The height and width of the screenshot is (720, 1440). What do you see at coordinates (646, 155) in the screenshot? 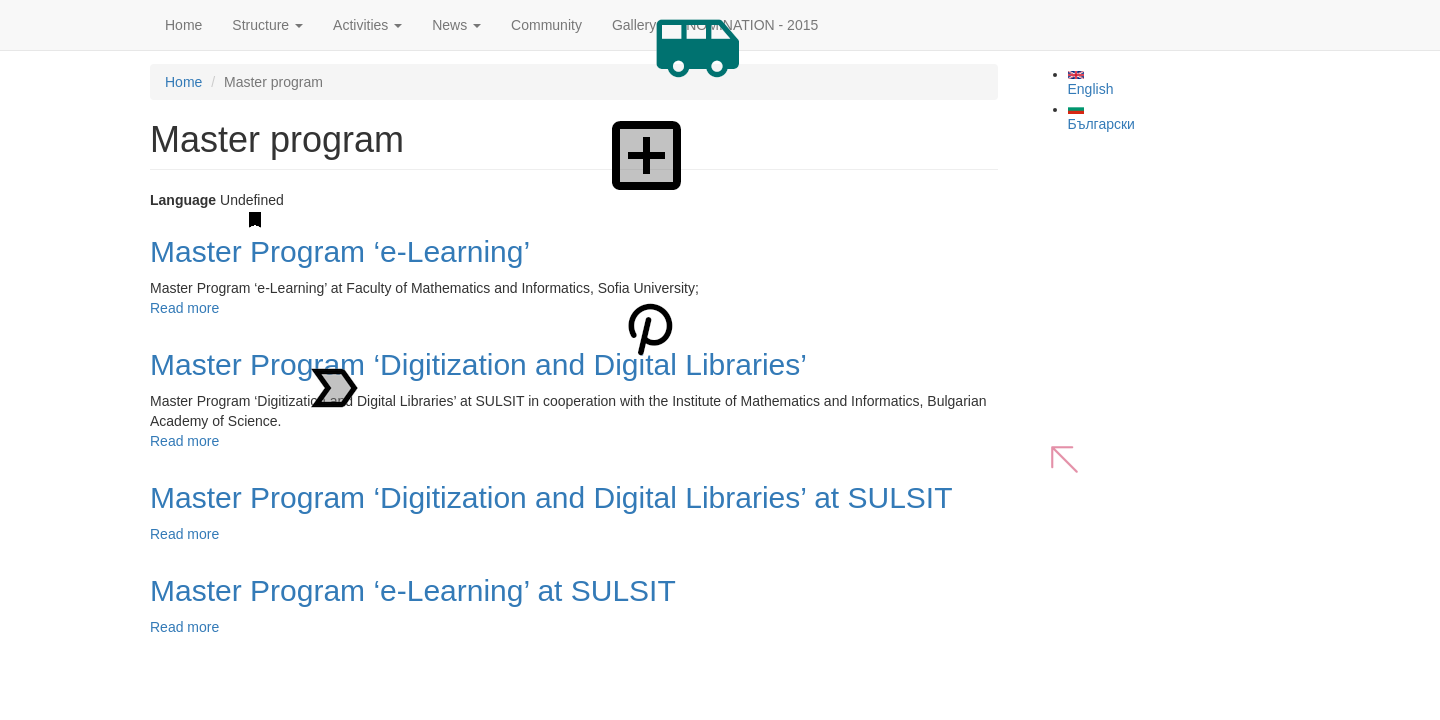
I see `add a new item or content` at bounding box center [646, 155].